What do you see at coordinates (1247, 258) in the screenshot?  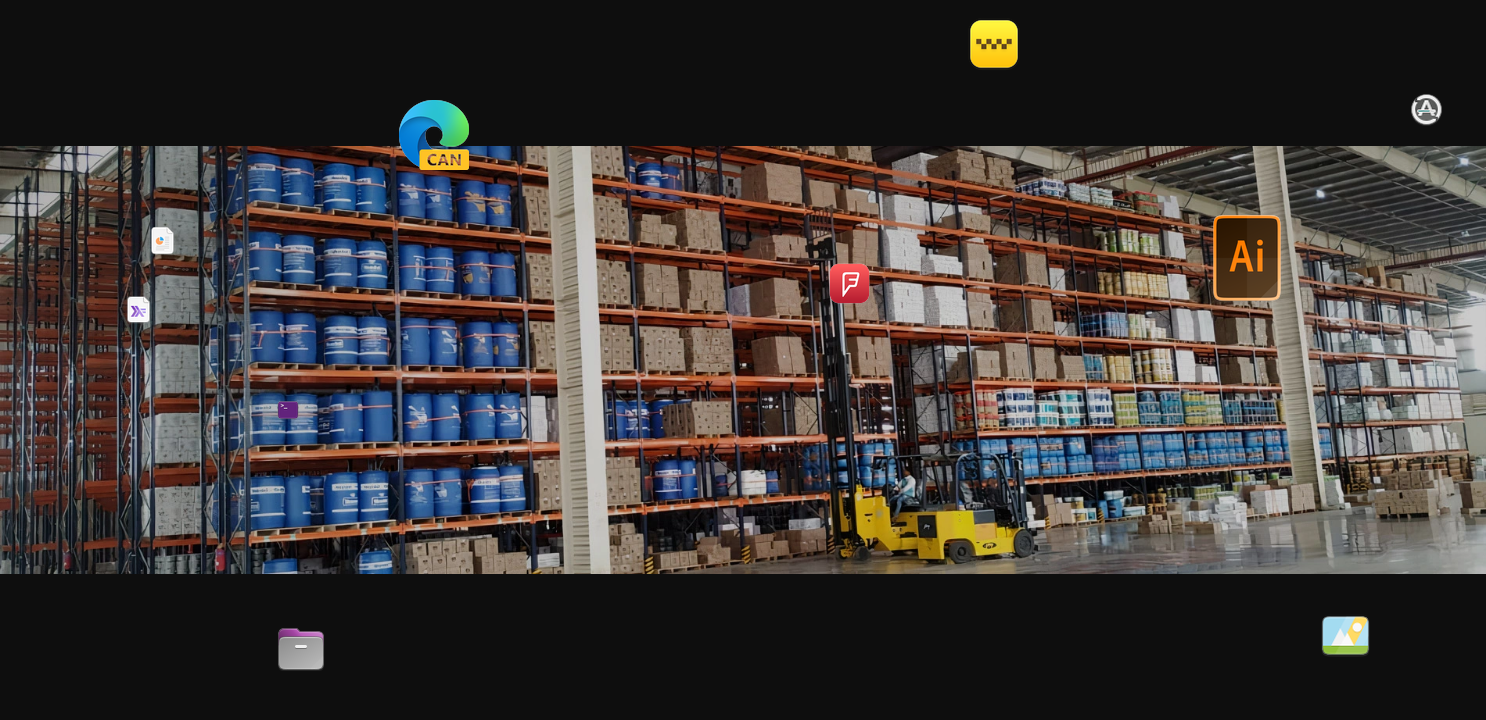 I see `an Adobe Illustrator file` at bounding box center [1247, 258].